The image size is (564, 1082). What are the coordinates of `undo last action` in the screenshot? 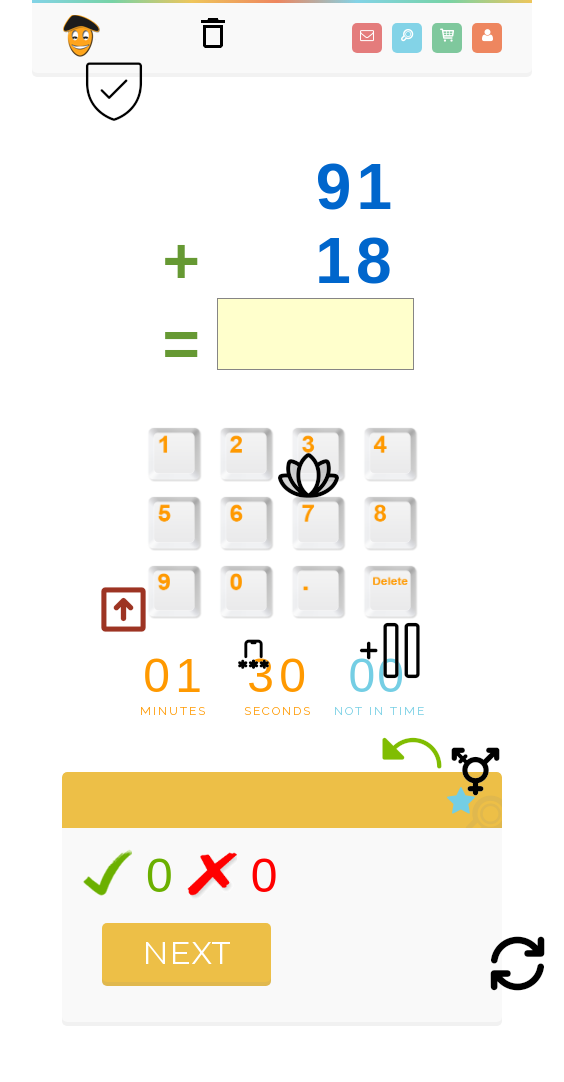 It's located at (413, 751).